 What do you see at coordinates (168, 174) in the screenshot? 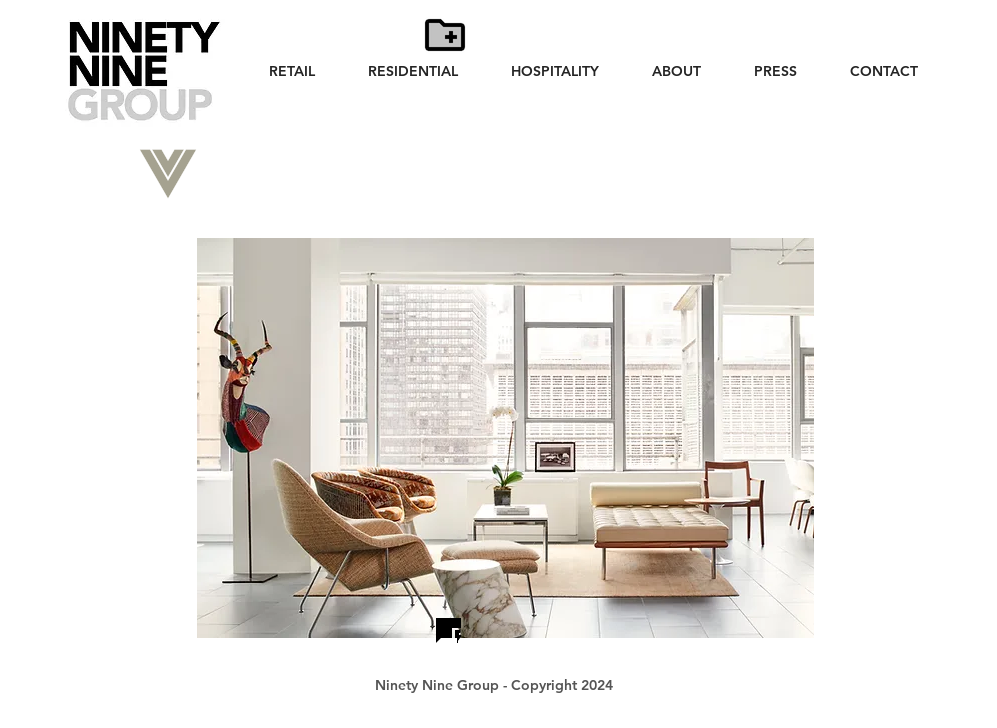
I see `Vue.js framework logo` at bounding box center [168, 174].